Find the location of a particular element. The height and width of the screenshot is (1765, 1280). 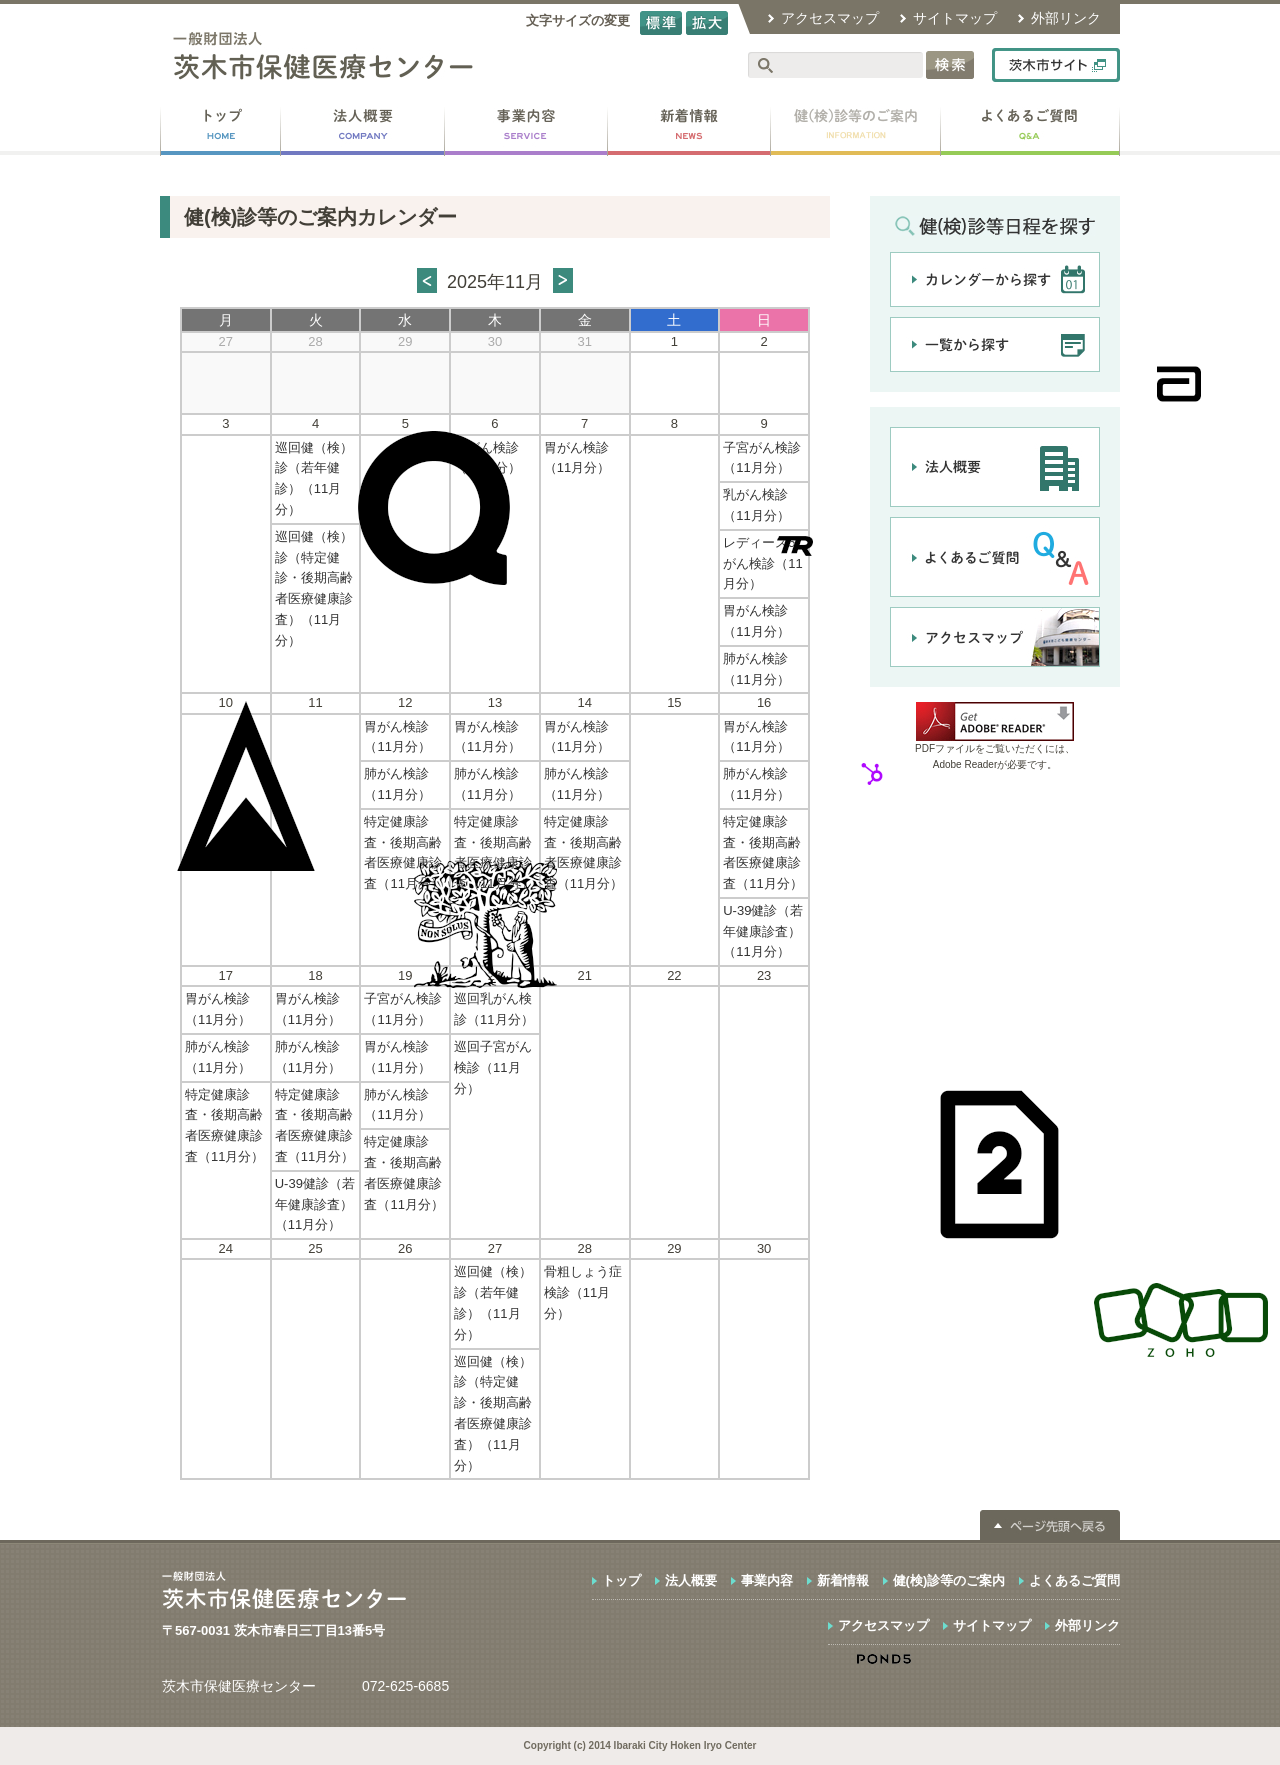

open the TrainerRoad cycling training app is located at coordinates (795, 546).